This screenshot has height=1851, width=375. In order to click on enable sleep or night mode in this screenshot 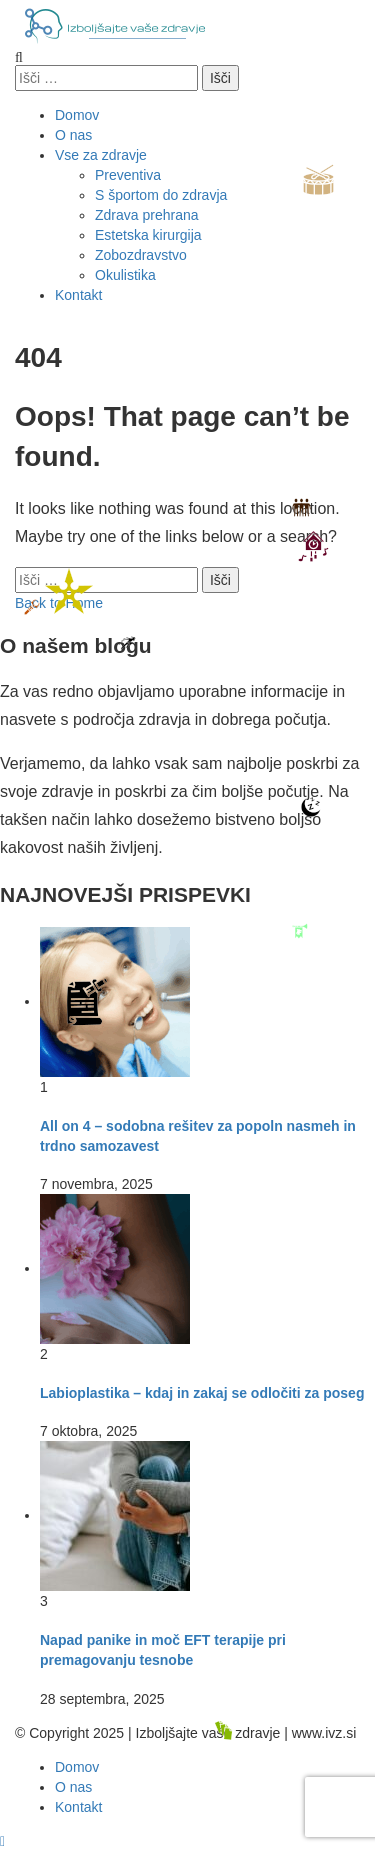, I will do `click(311, 807)`.